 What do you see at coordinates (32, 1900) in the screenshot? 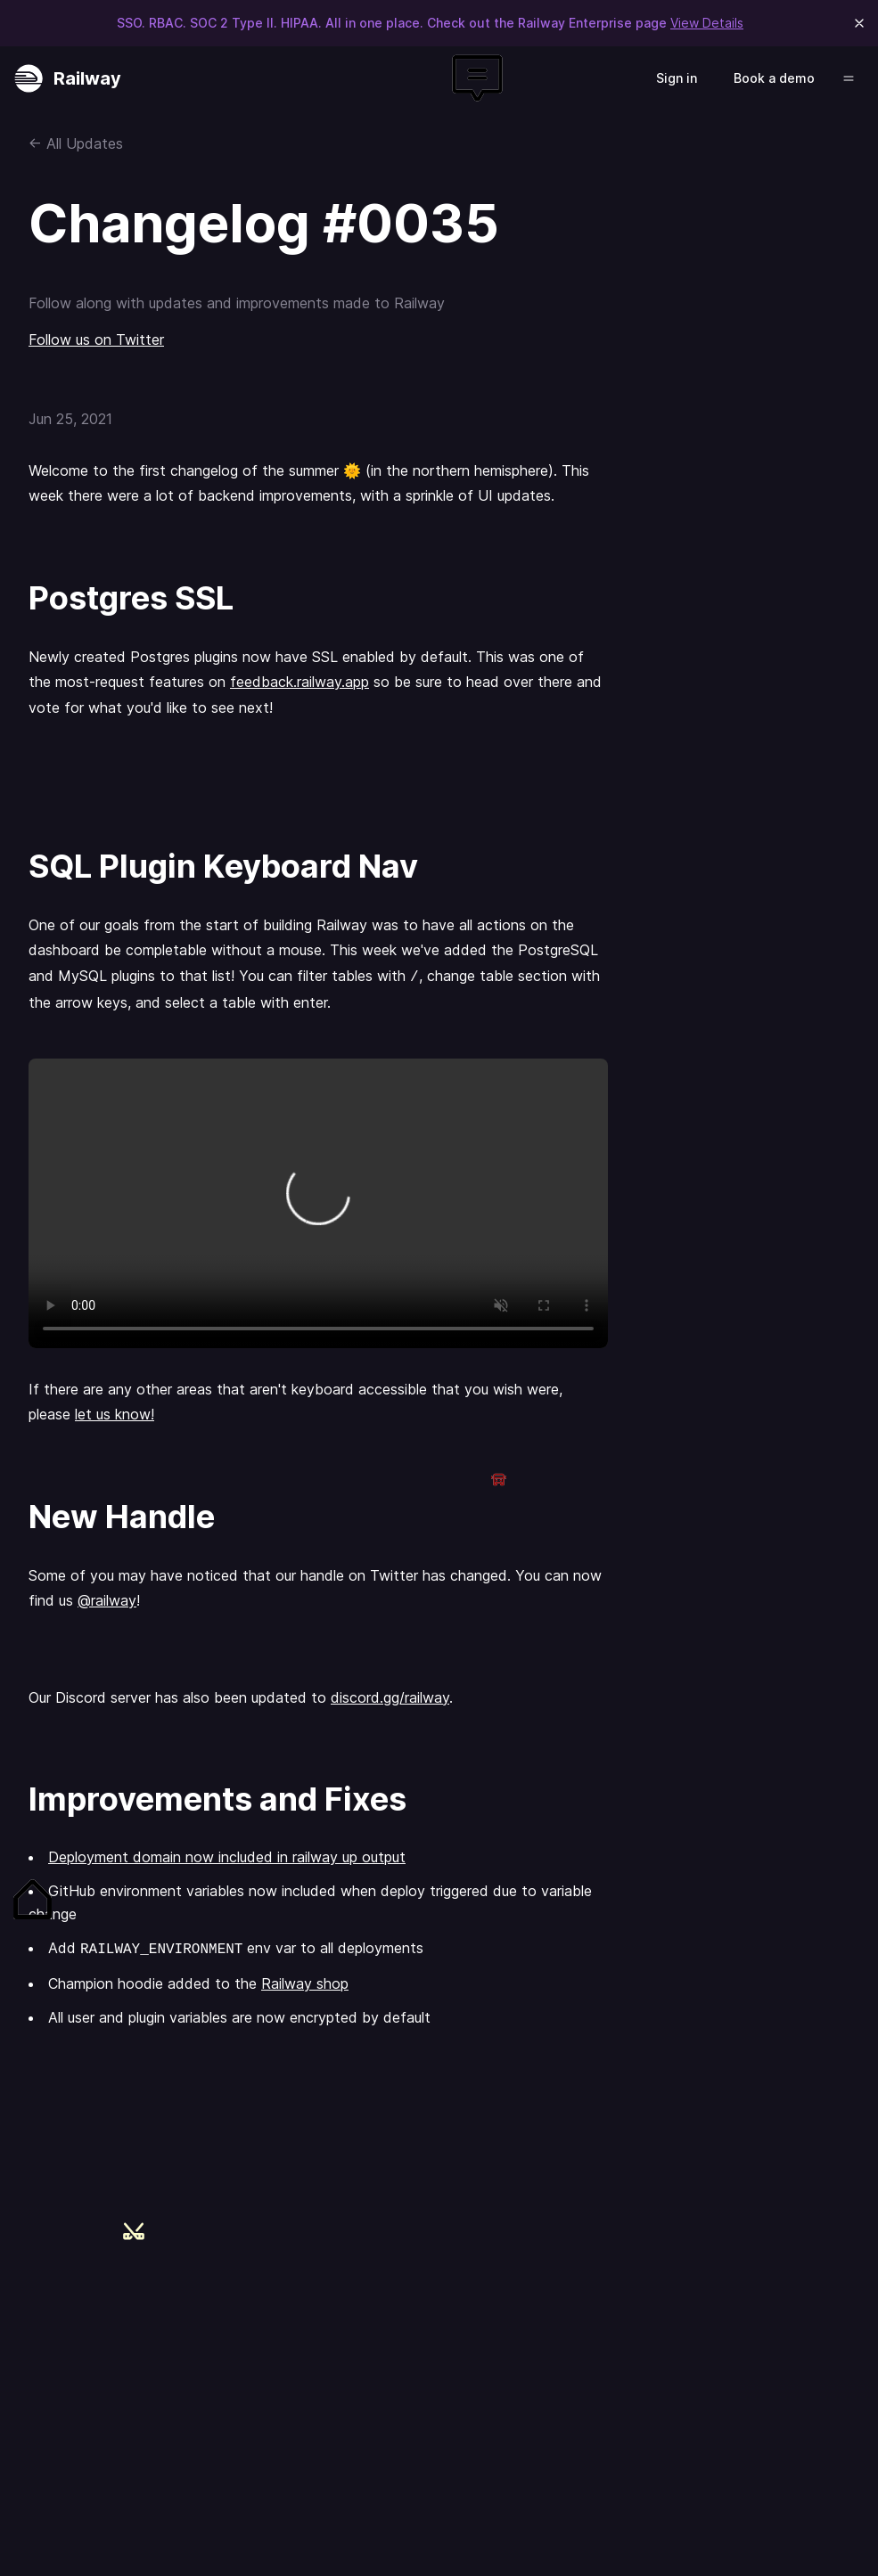
I see `navigate to home screen` at bounding box center [32, 1900].